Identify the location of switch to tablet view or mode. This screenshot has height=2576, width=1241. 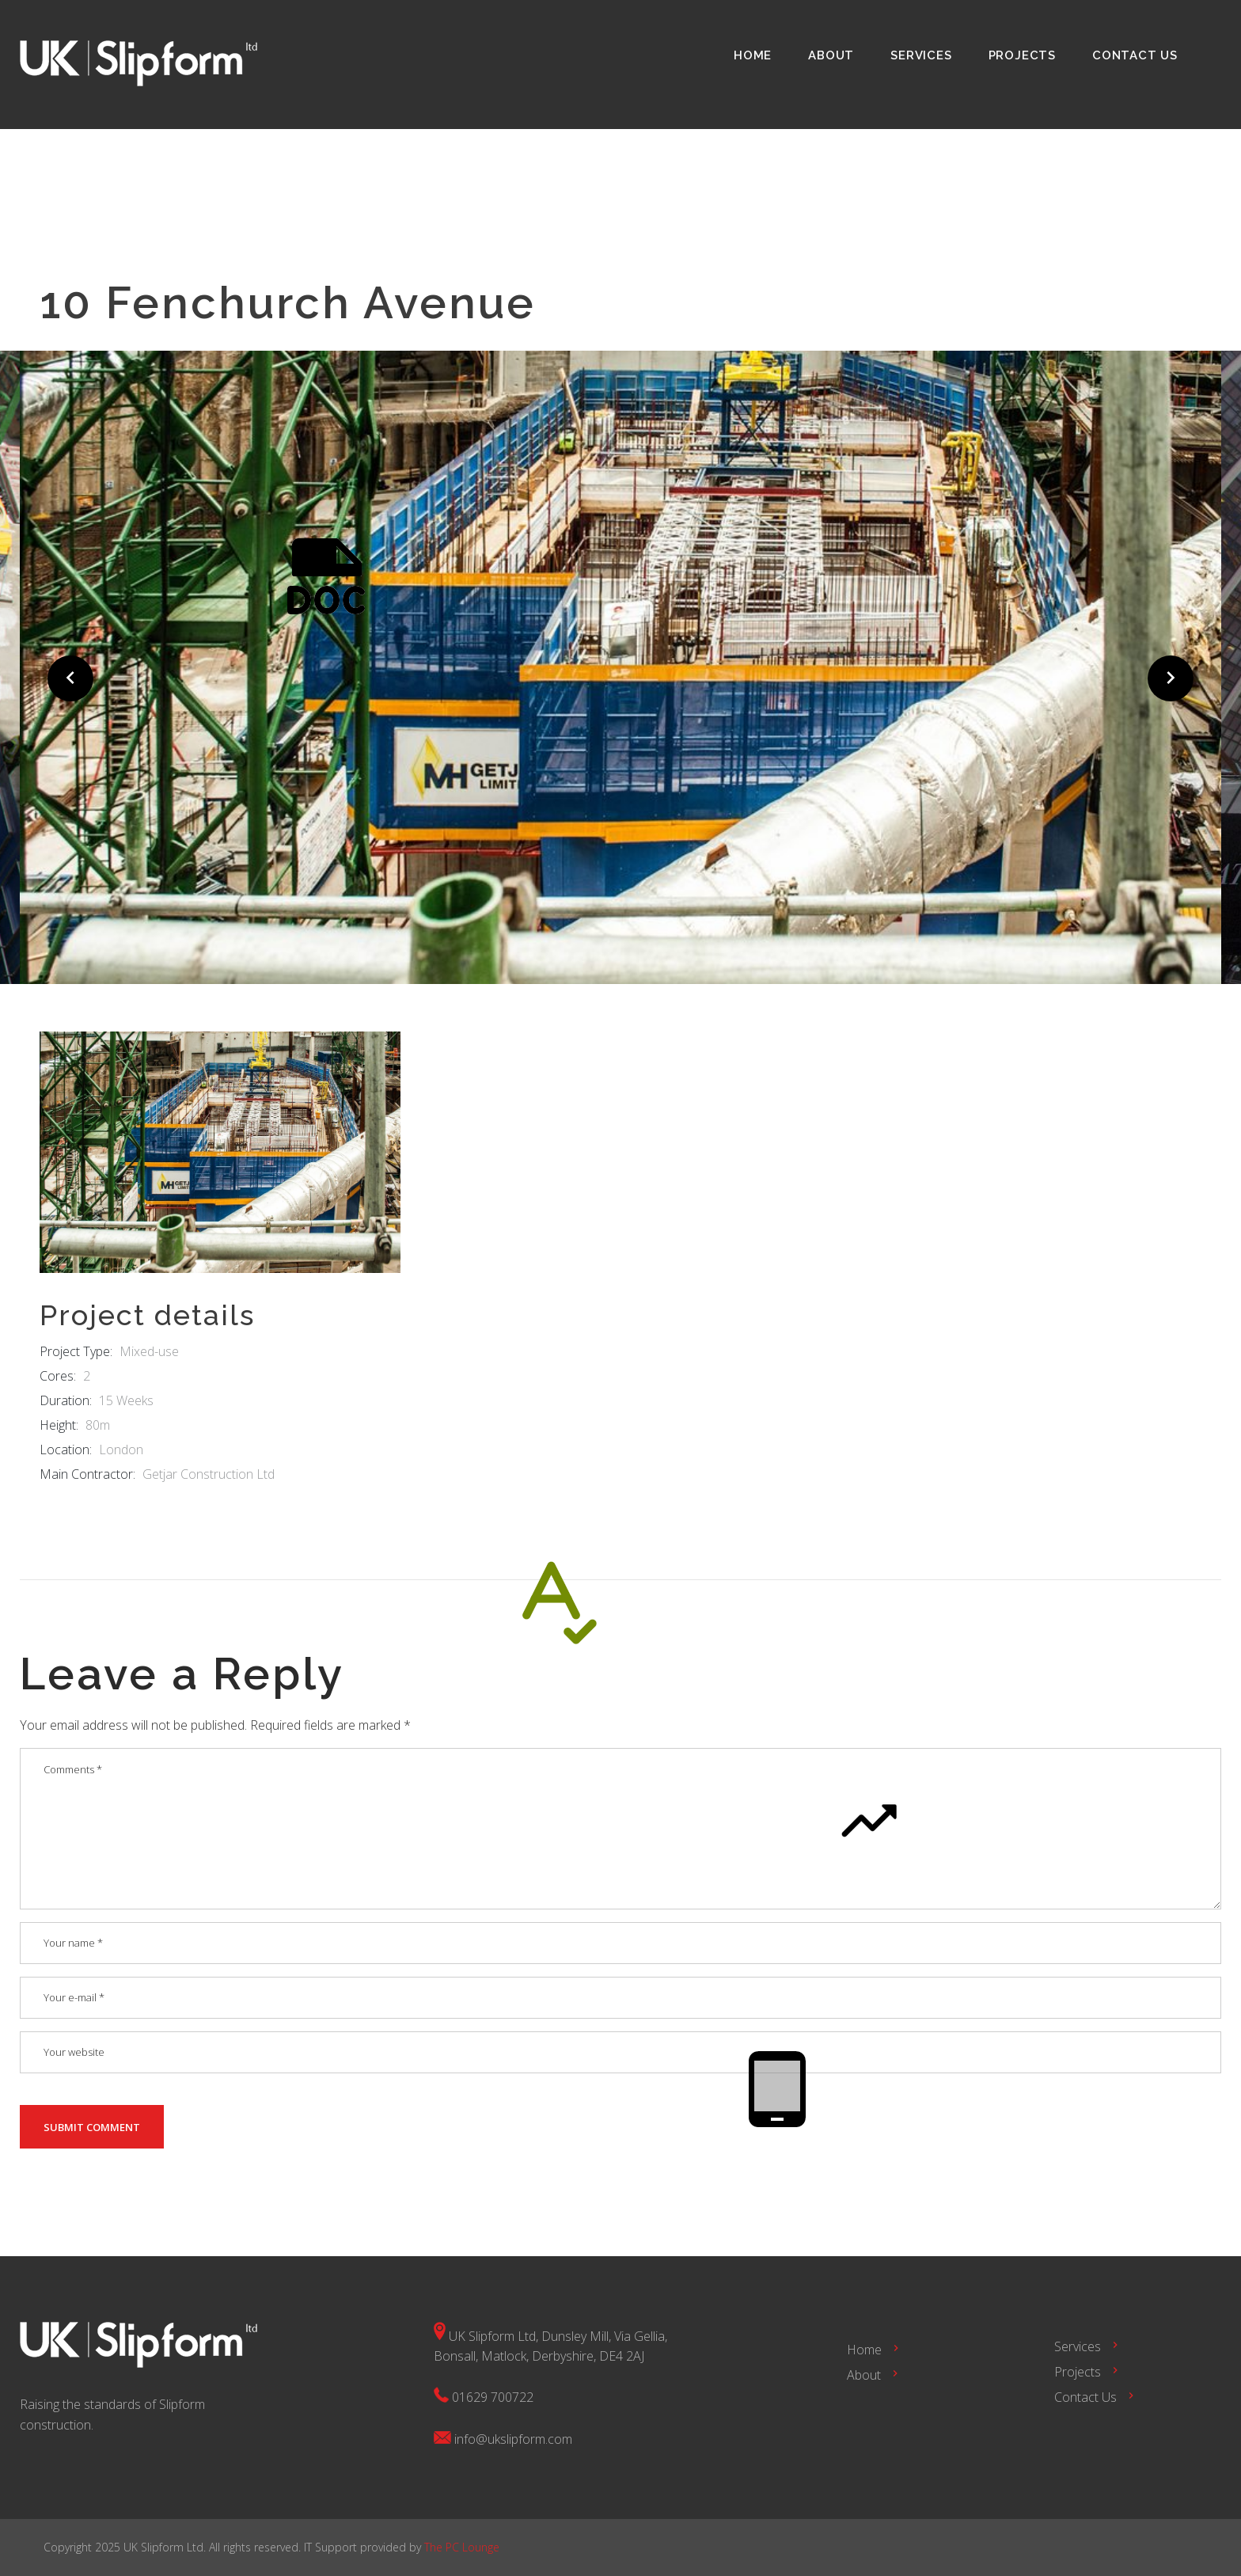
(777, 2089).